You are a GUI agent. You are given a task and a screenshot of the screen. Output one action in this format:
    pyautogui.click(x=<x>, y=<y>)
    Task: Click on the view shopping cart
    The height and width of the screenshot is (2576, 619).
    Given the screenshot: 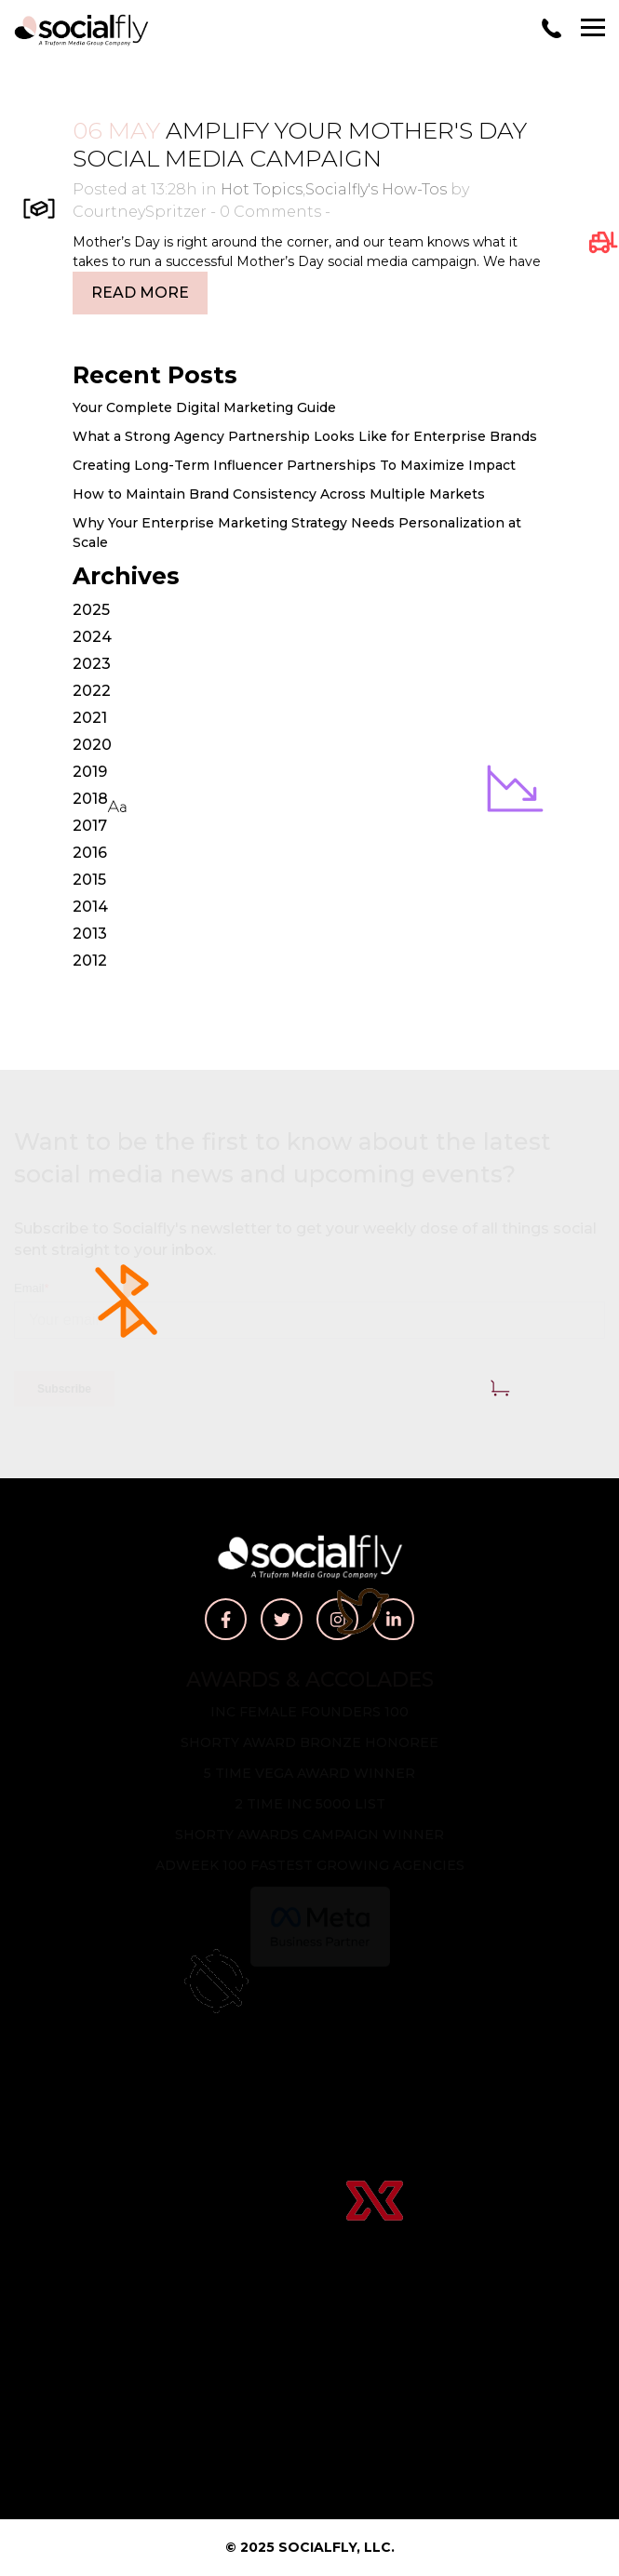 What is the action you would take?
    pyautogui.click(x=500, y=1387)
    